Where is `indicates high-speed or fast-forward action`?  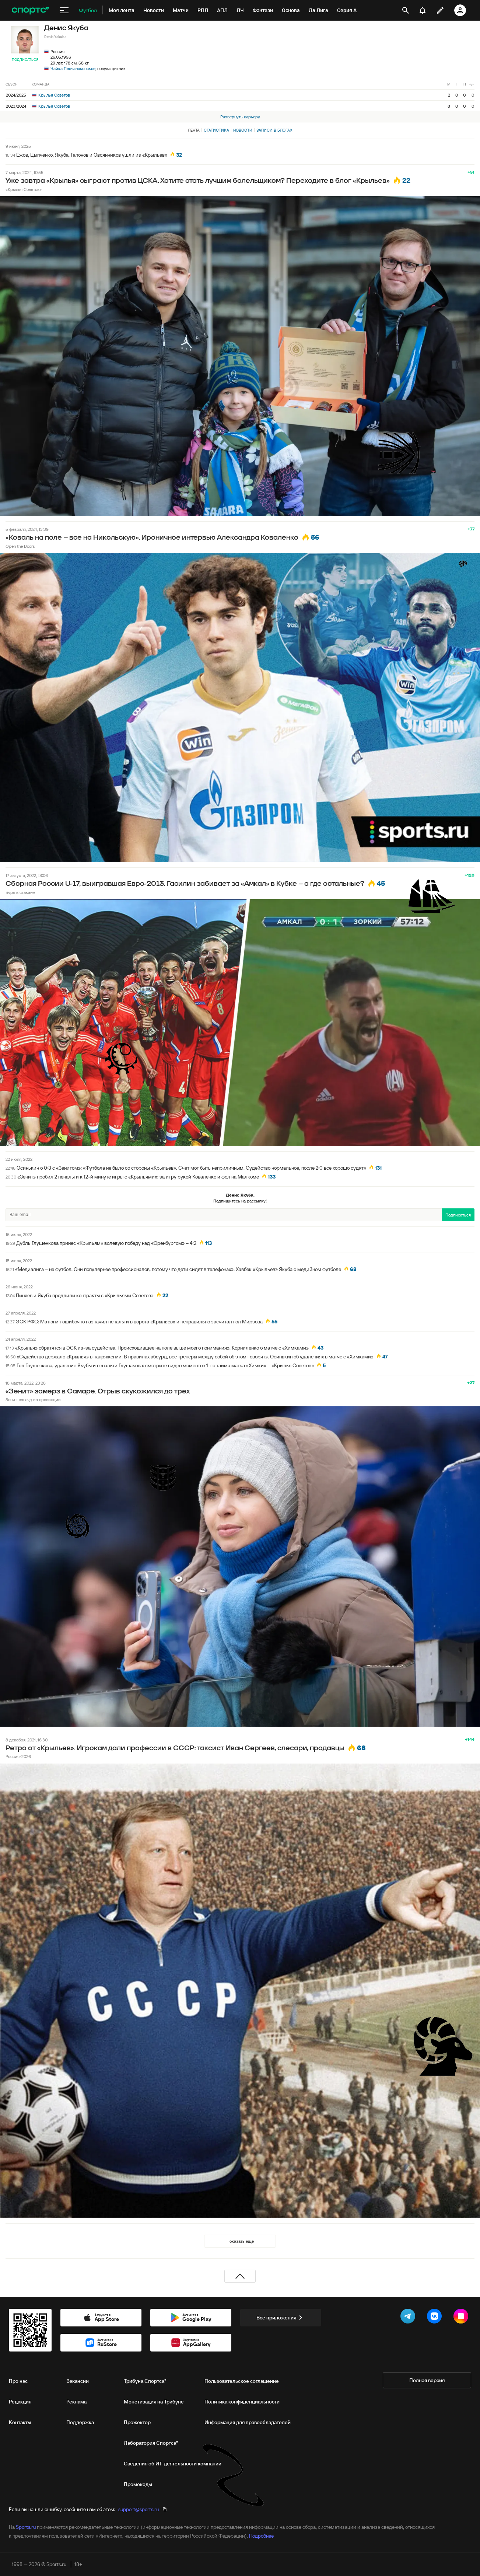
indicates high-speed or fast-forward action is located at coordinates (399, 453).